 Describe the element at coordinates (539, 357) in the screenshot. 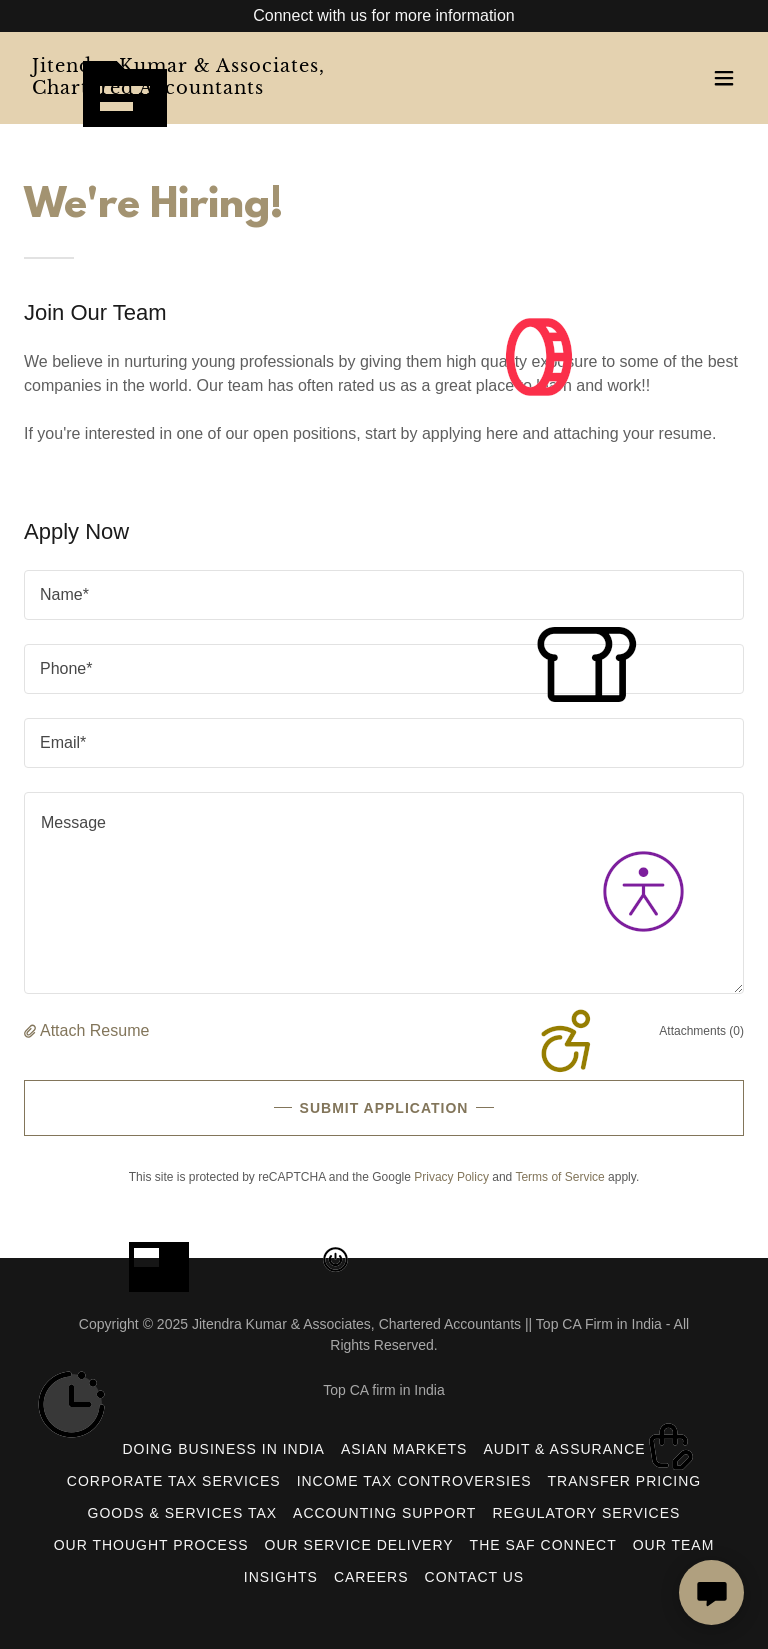

I see `view your coin balance or currency` at that location.